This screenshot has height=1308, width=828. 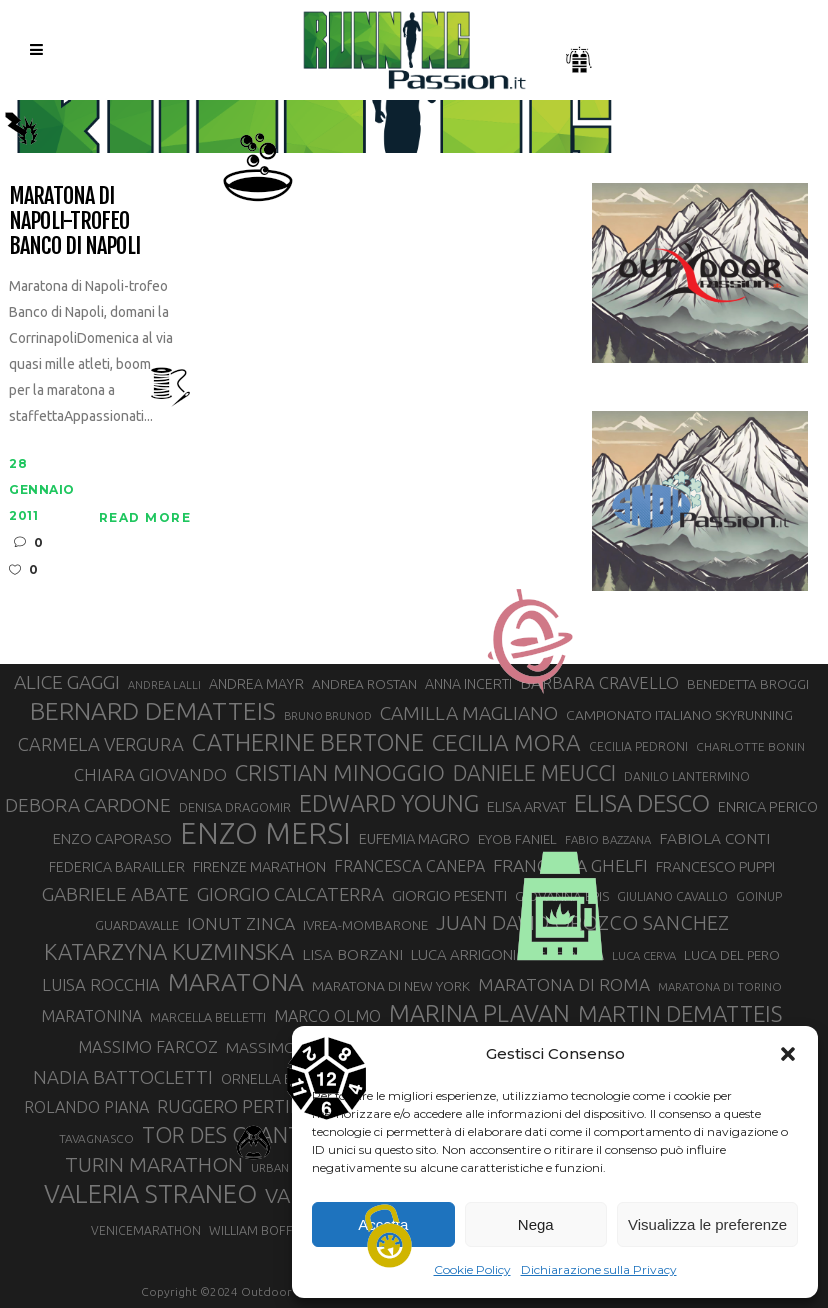 I want to click on indicates a character has been struck by lightning, so click(x=21, y=128).